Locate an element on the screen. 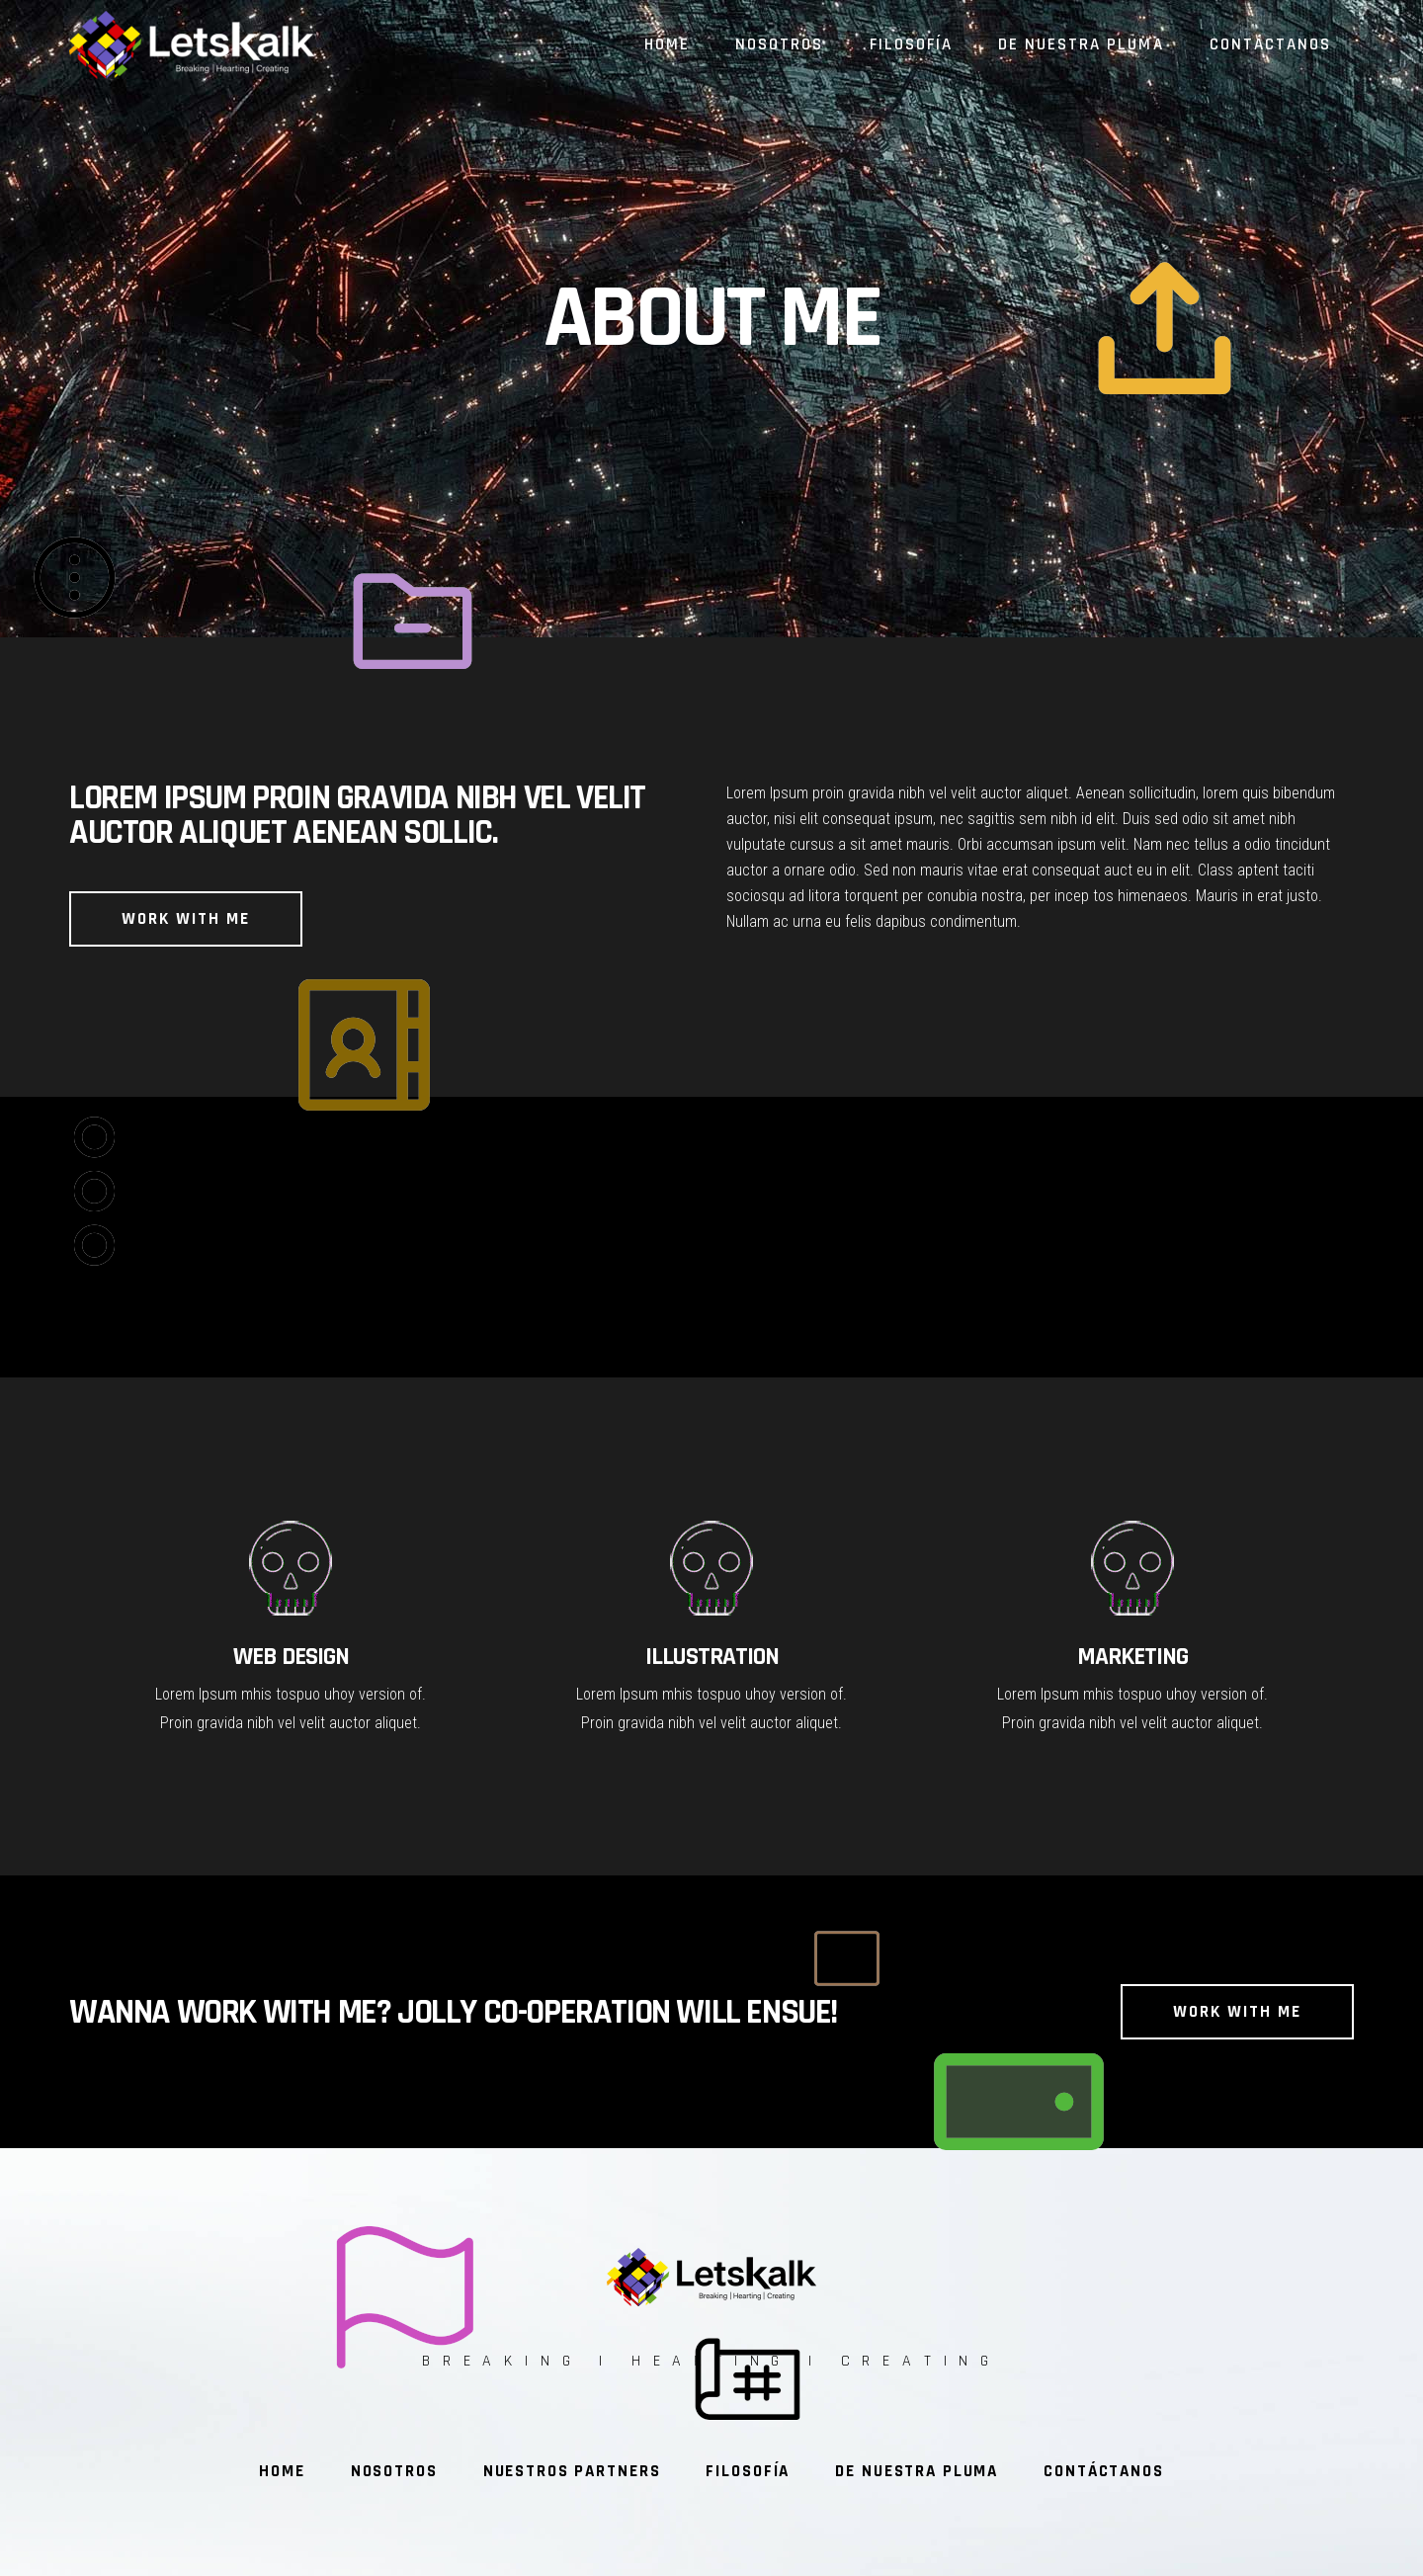 This screenshot has width=1423, height=2576. open contacts or address book is located at coordinates (364, 1044).